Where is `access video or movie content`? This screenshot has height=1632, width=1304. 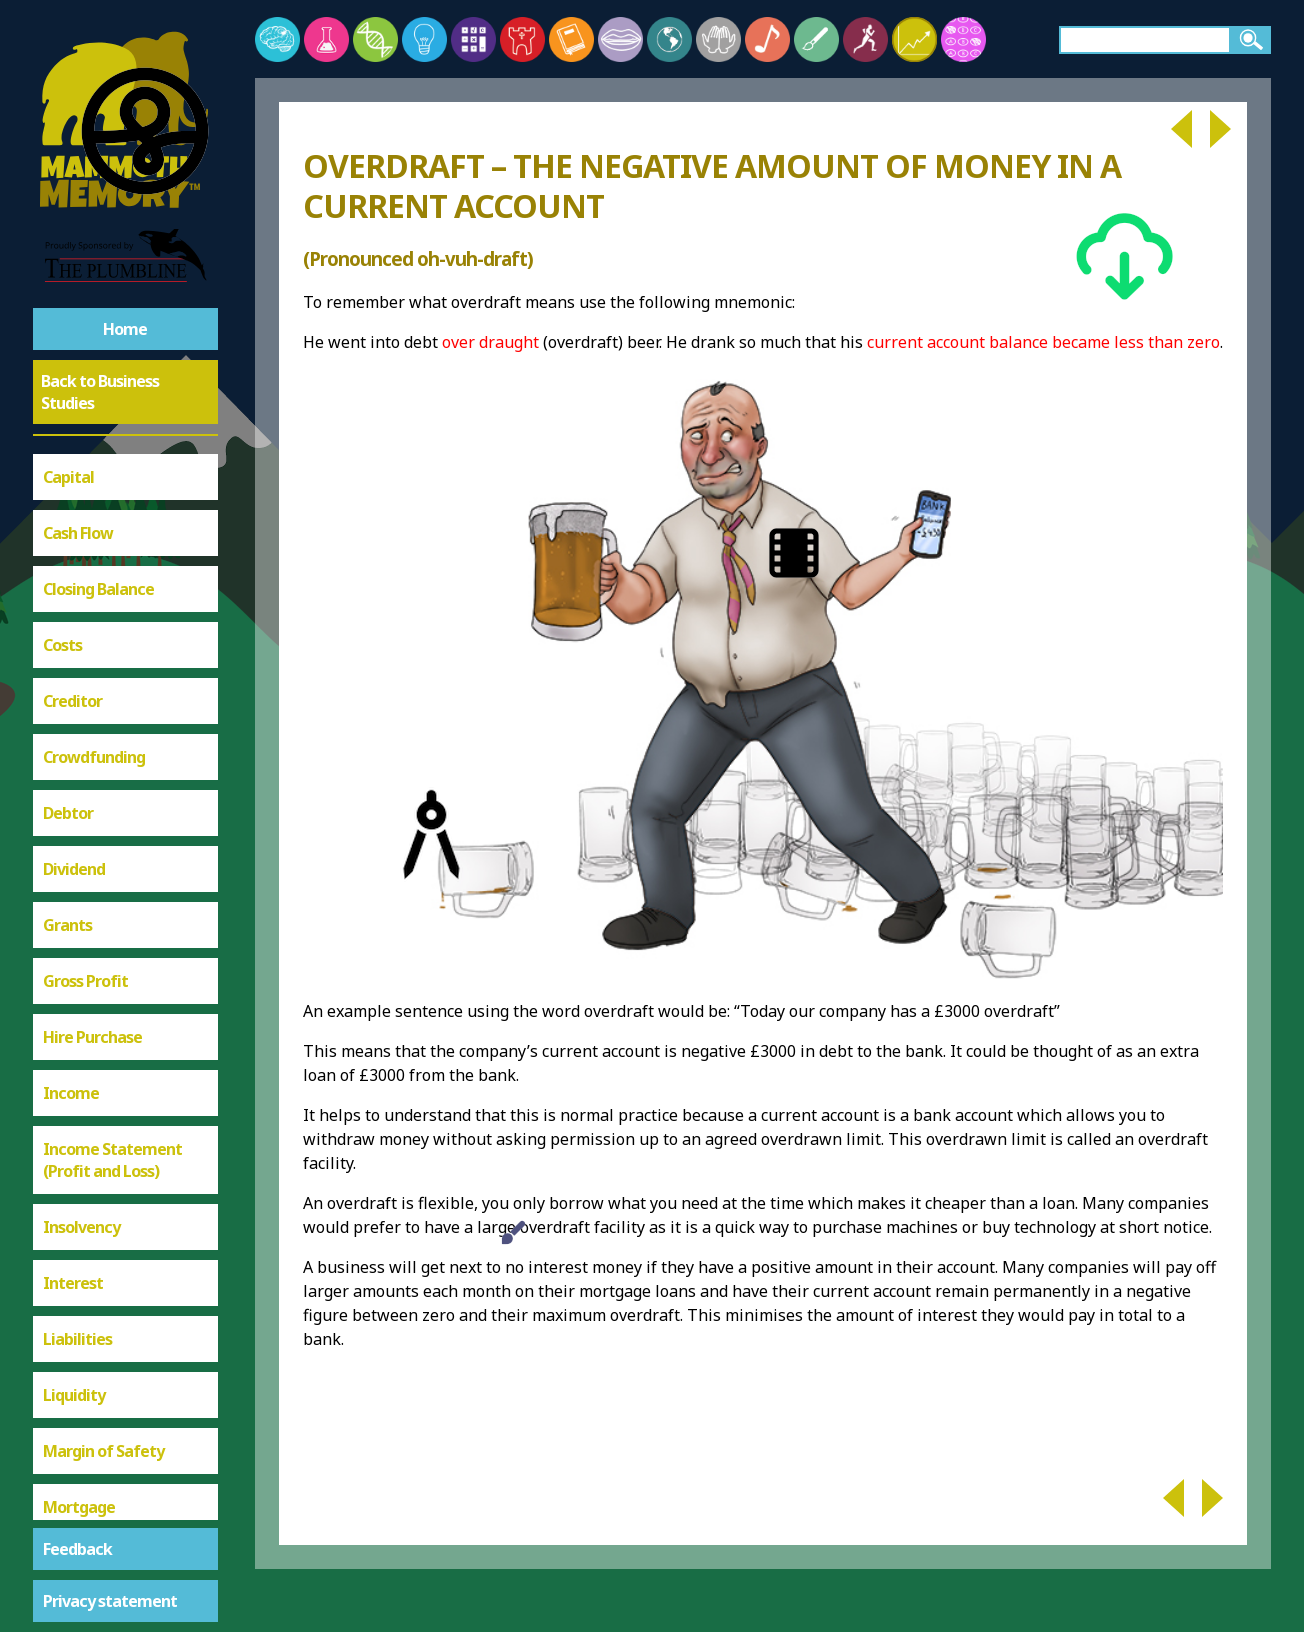
access video or movie content is located at coordinates (794, 553).